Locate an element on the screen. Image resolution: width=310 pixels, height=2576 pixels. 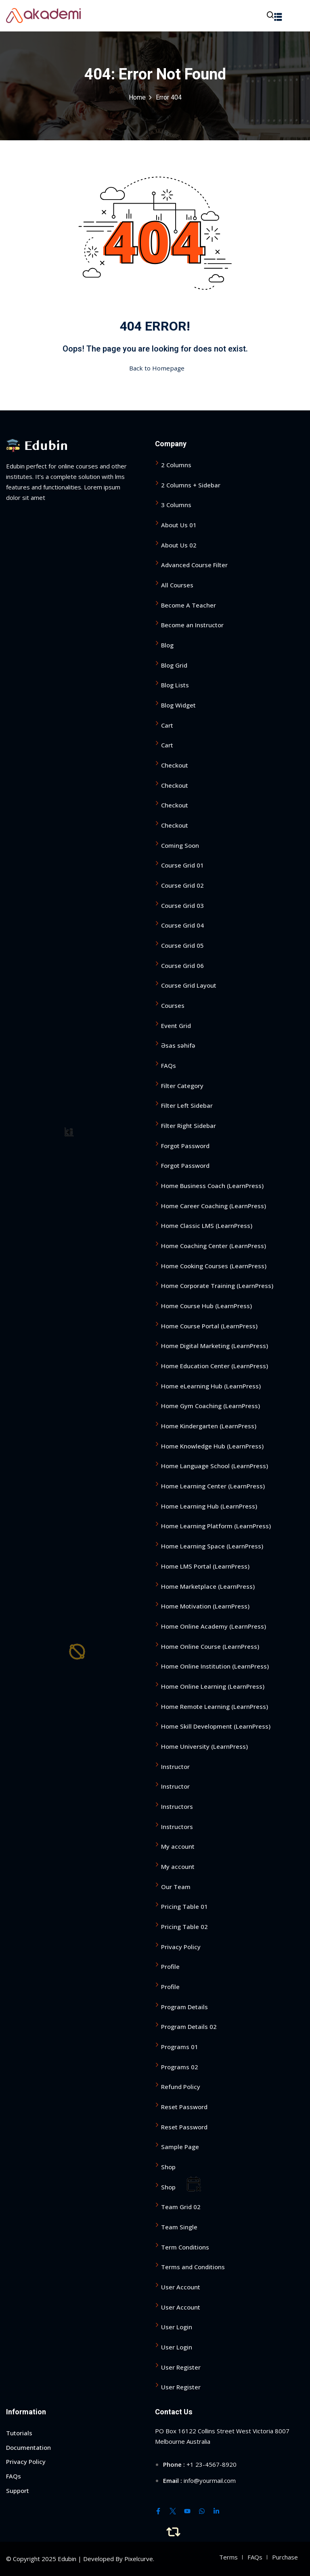
cancel or delete a scheduled event is located at coordinates (193, 2184).